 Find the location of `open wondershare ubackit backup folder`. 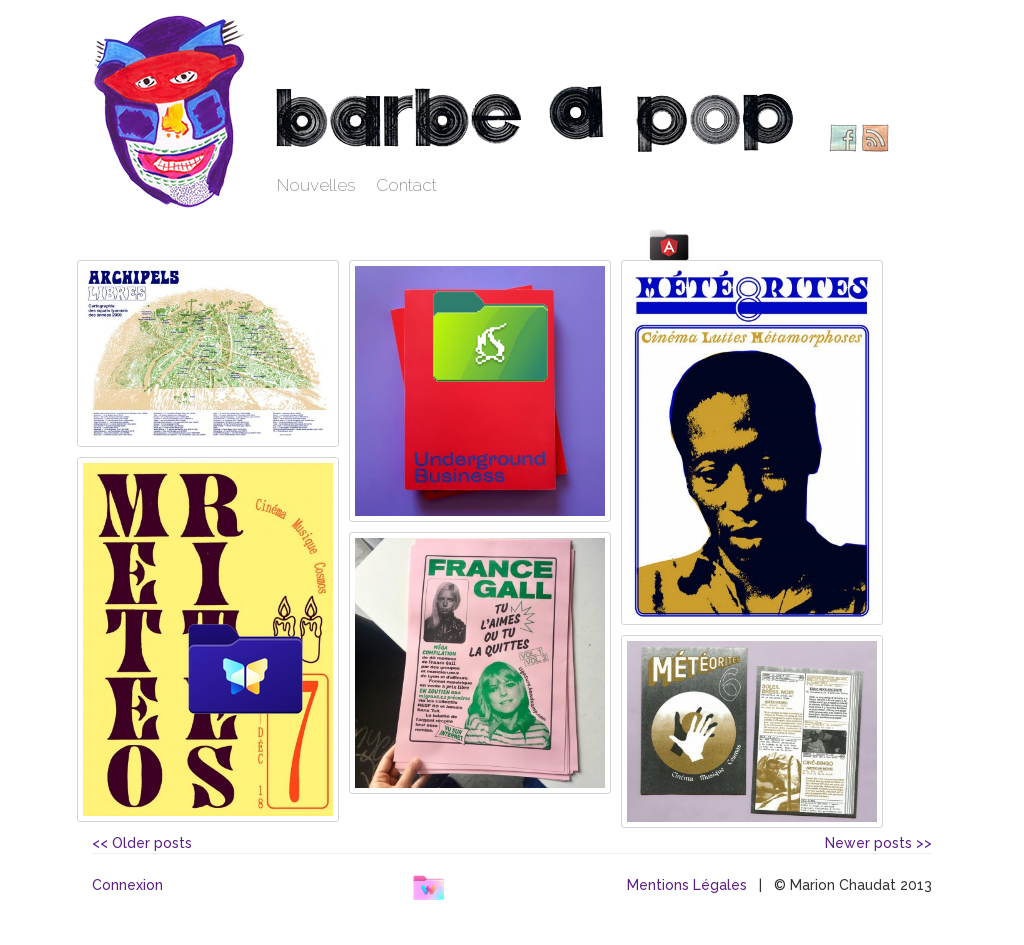

open wondershare ubackit backup folder is located at coordinates (245, 672).